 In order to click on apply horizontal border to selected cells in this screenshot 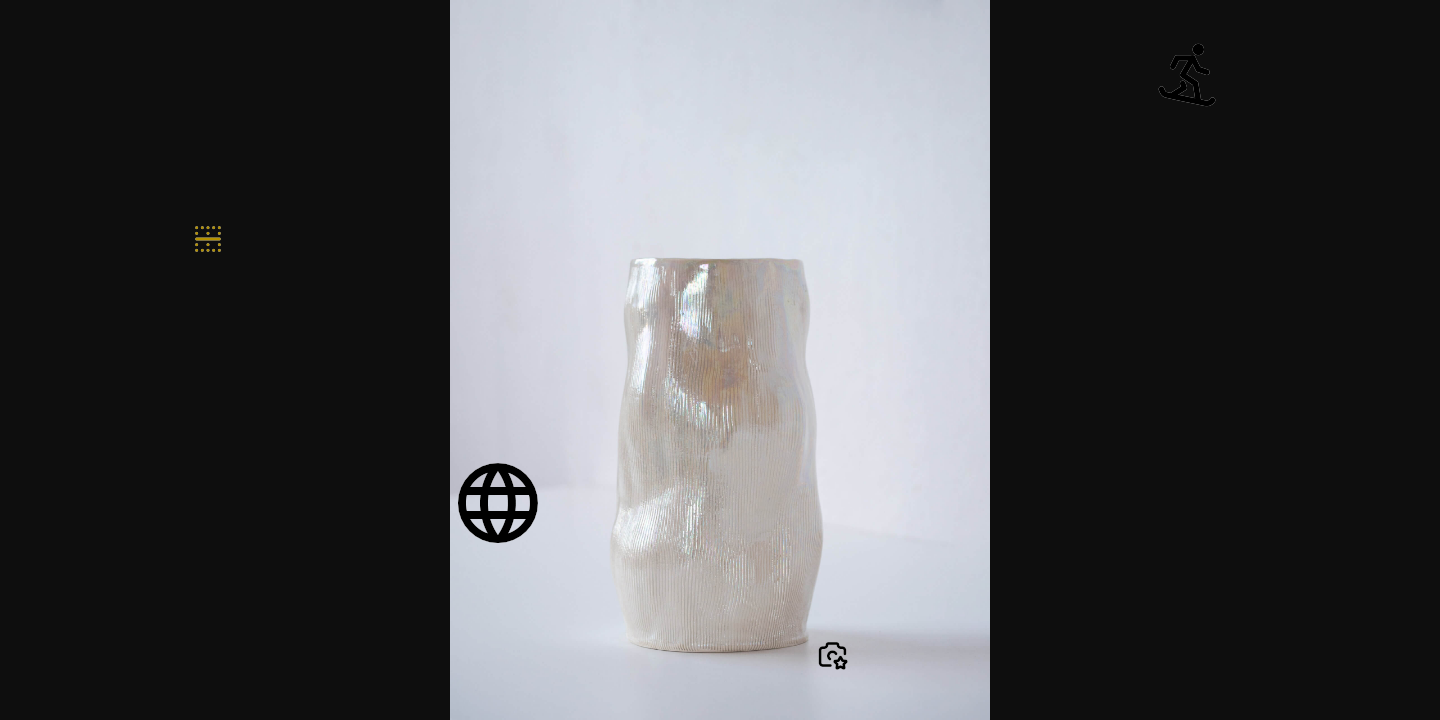, I will do `click(208, 239)`.